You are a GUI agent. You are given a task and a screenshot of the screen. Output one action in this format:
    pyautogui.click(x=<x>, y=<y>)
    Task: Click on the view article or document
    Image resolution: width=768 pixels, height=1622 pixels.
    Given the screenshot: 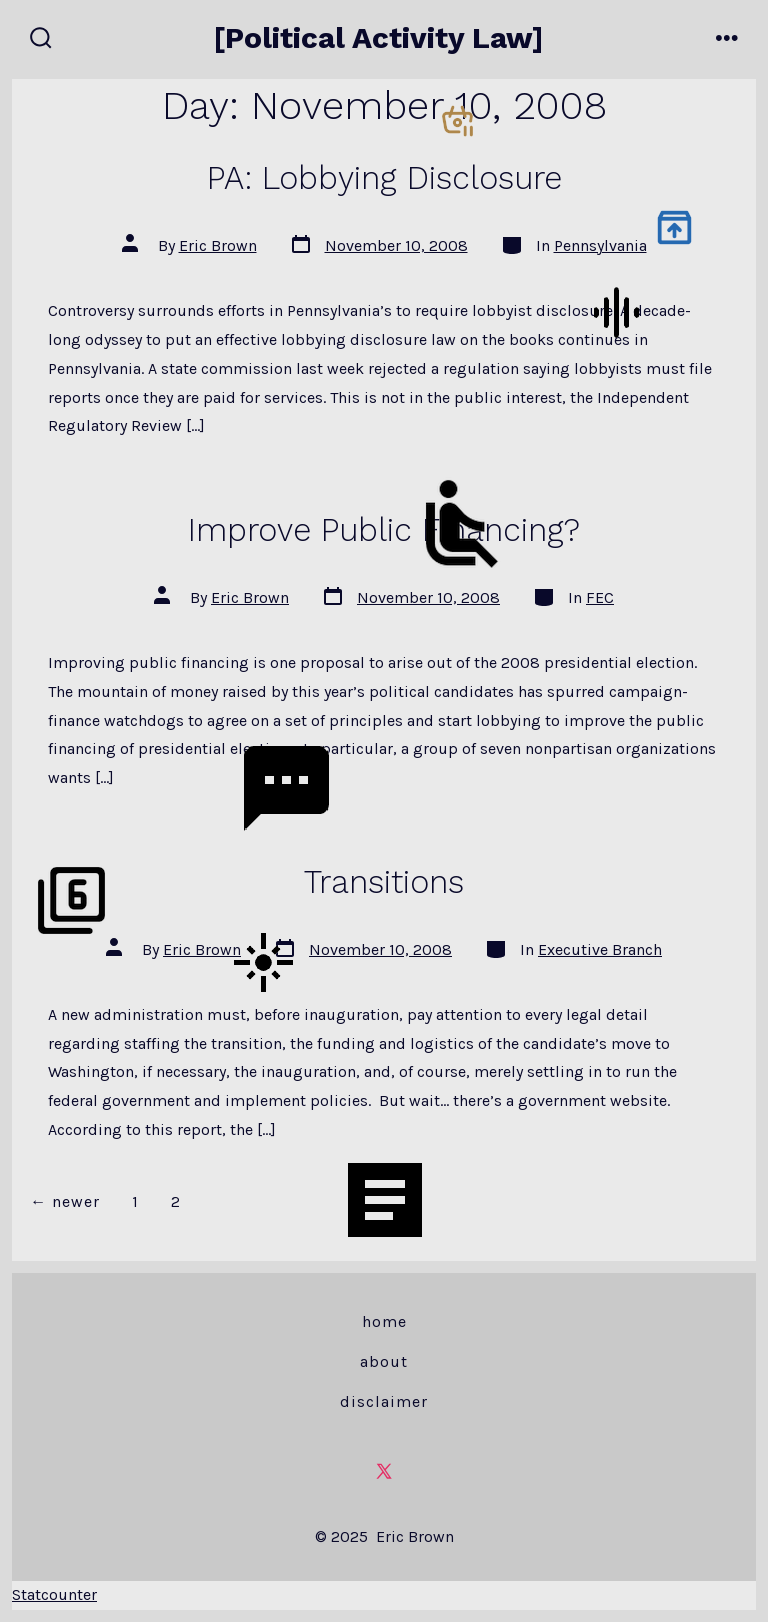 What is the action you would take?
    pyautogui.click(x=385, y=1200)
    